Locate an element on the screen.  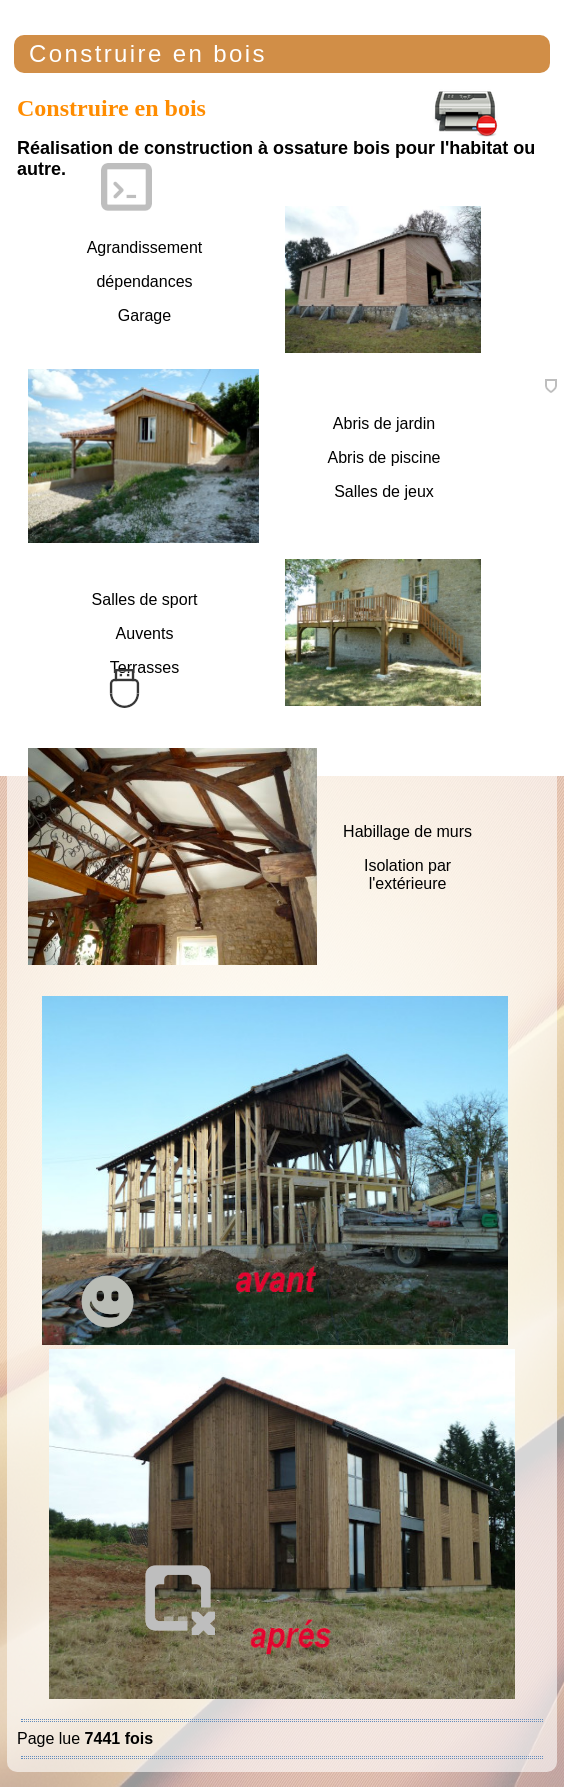
open the terminal application is located at coordinates (126, 188).